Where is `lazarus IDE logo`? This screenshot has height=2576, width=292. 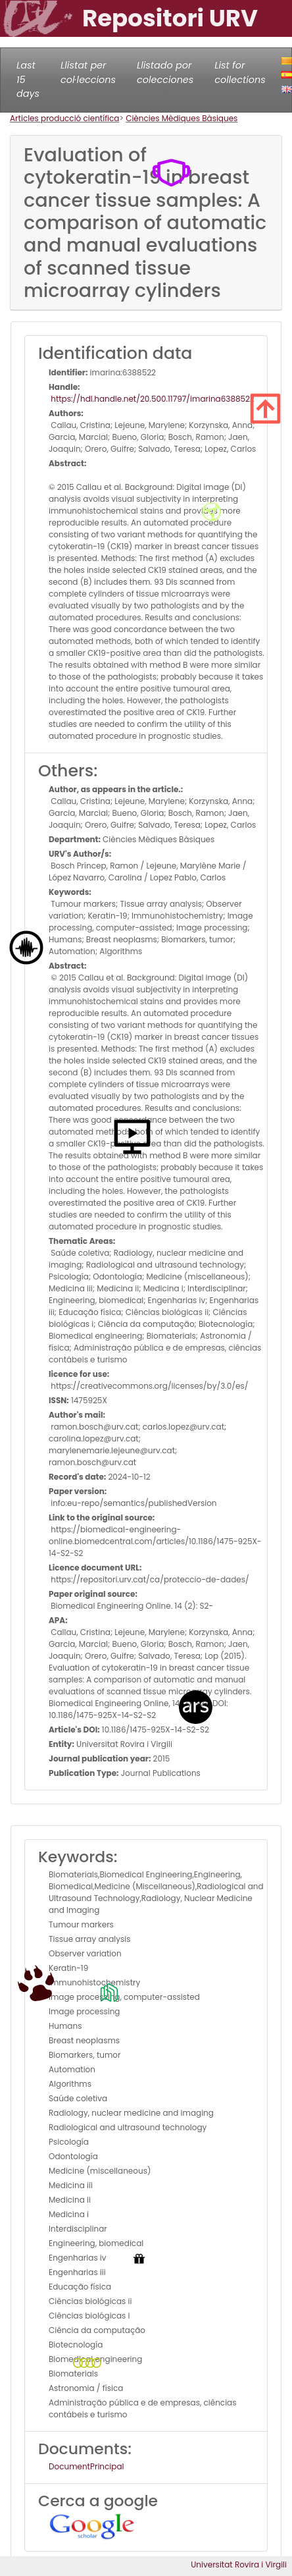 lazarus IDE logo is located at coordinates (36, 1983).